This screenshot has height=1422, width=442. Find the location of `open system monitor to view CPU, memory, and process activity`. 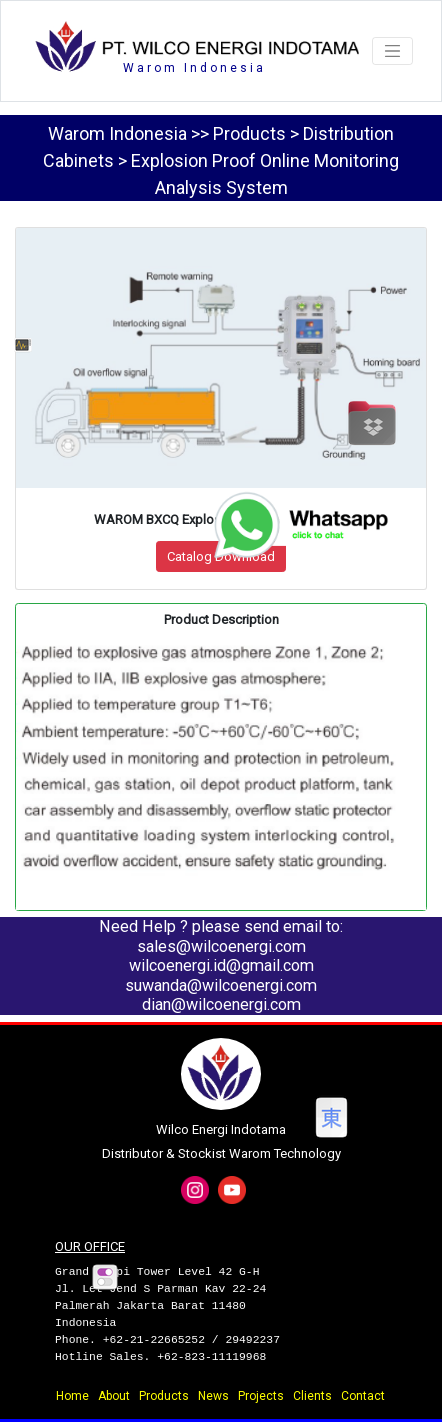

open system monitor to view CPU, memory, and process activity is located at coordinates (23, 345).